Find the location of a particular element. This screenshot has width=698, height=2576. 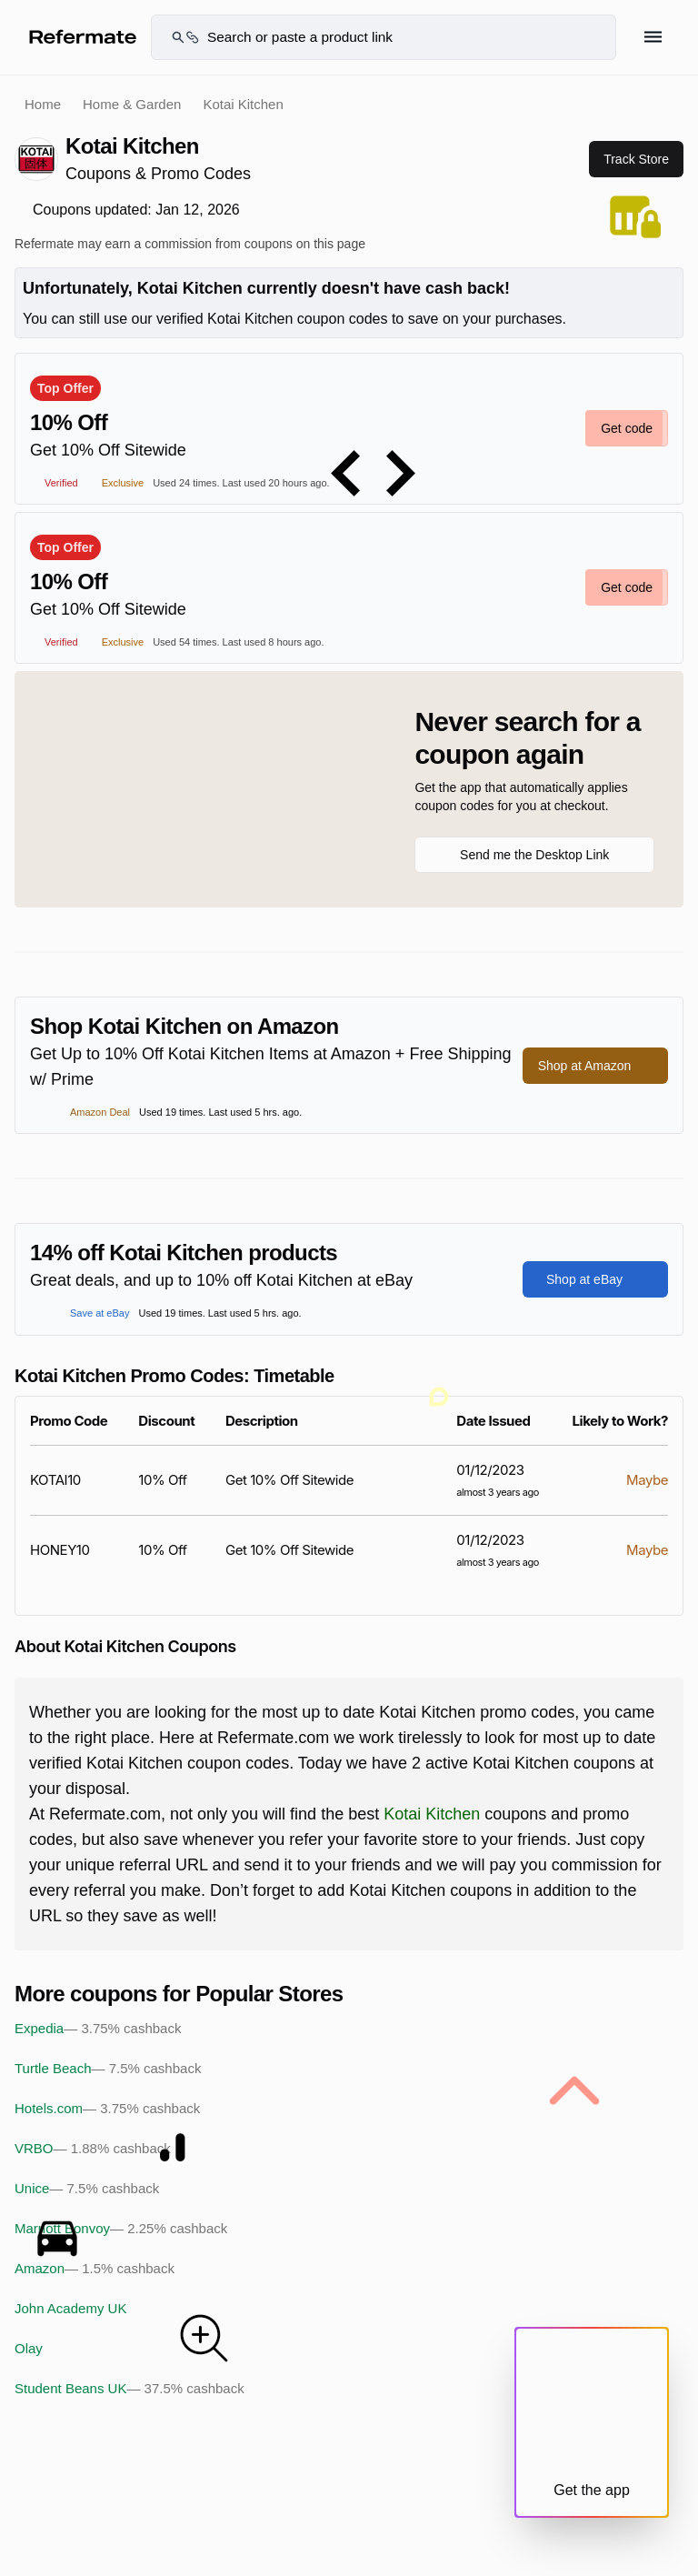

lock a column in a spreadsheet or table is located at coordinates (633, 216).